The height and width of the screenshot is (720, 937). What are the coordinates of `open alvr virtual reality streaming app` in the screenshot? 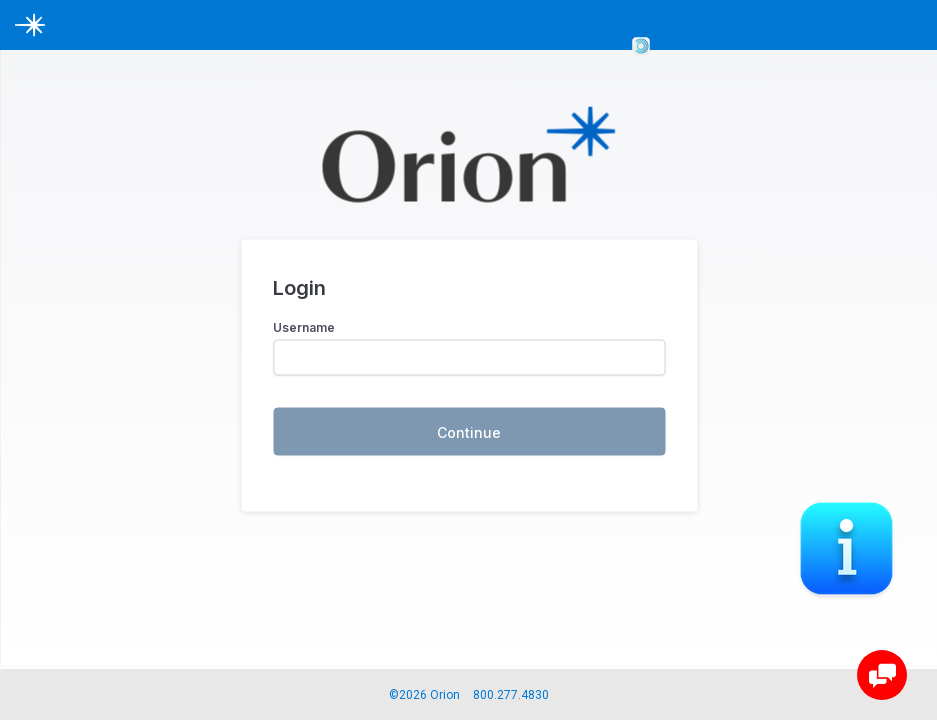 It's located at (641, 46).